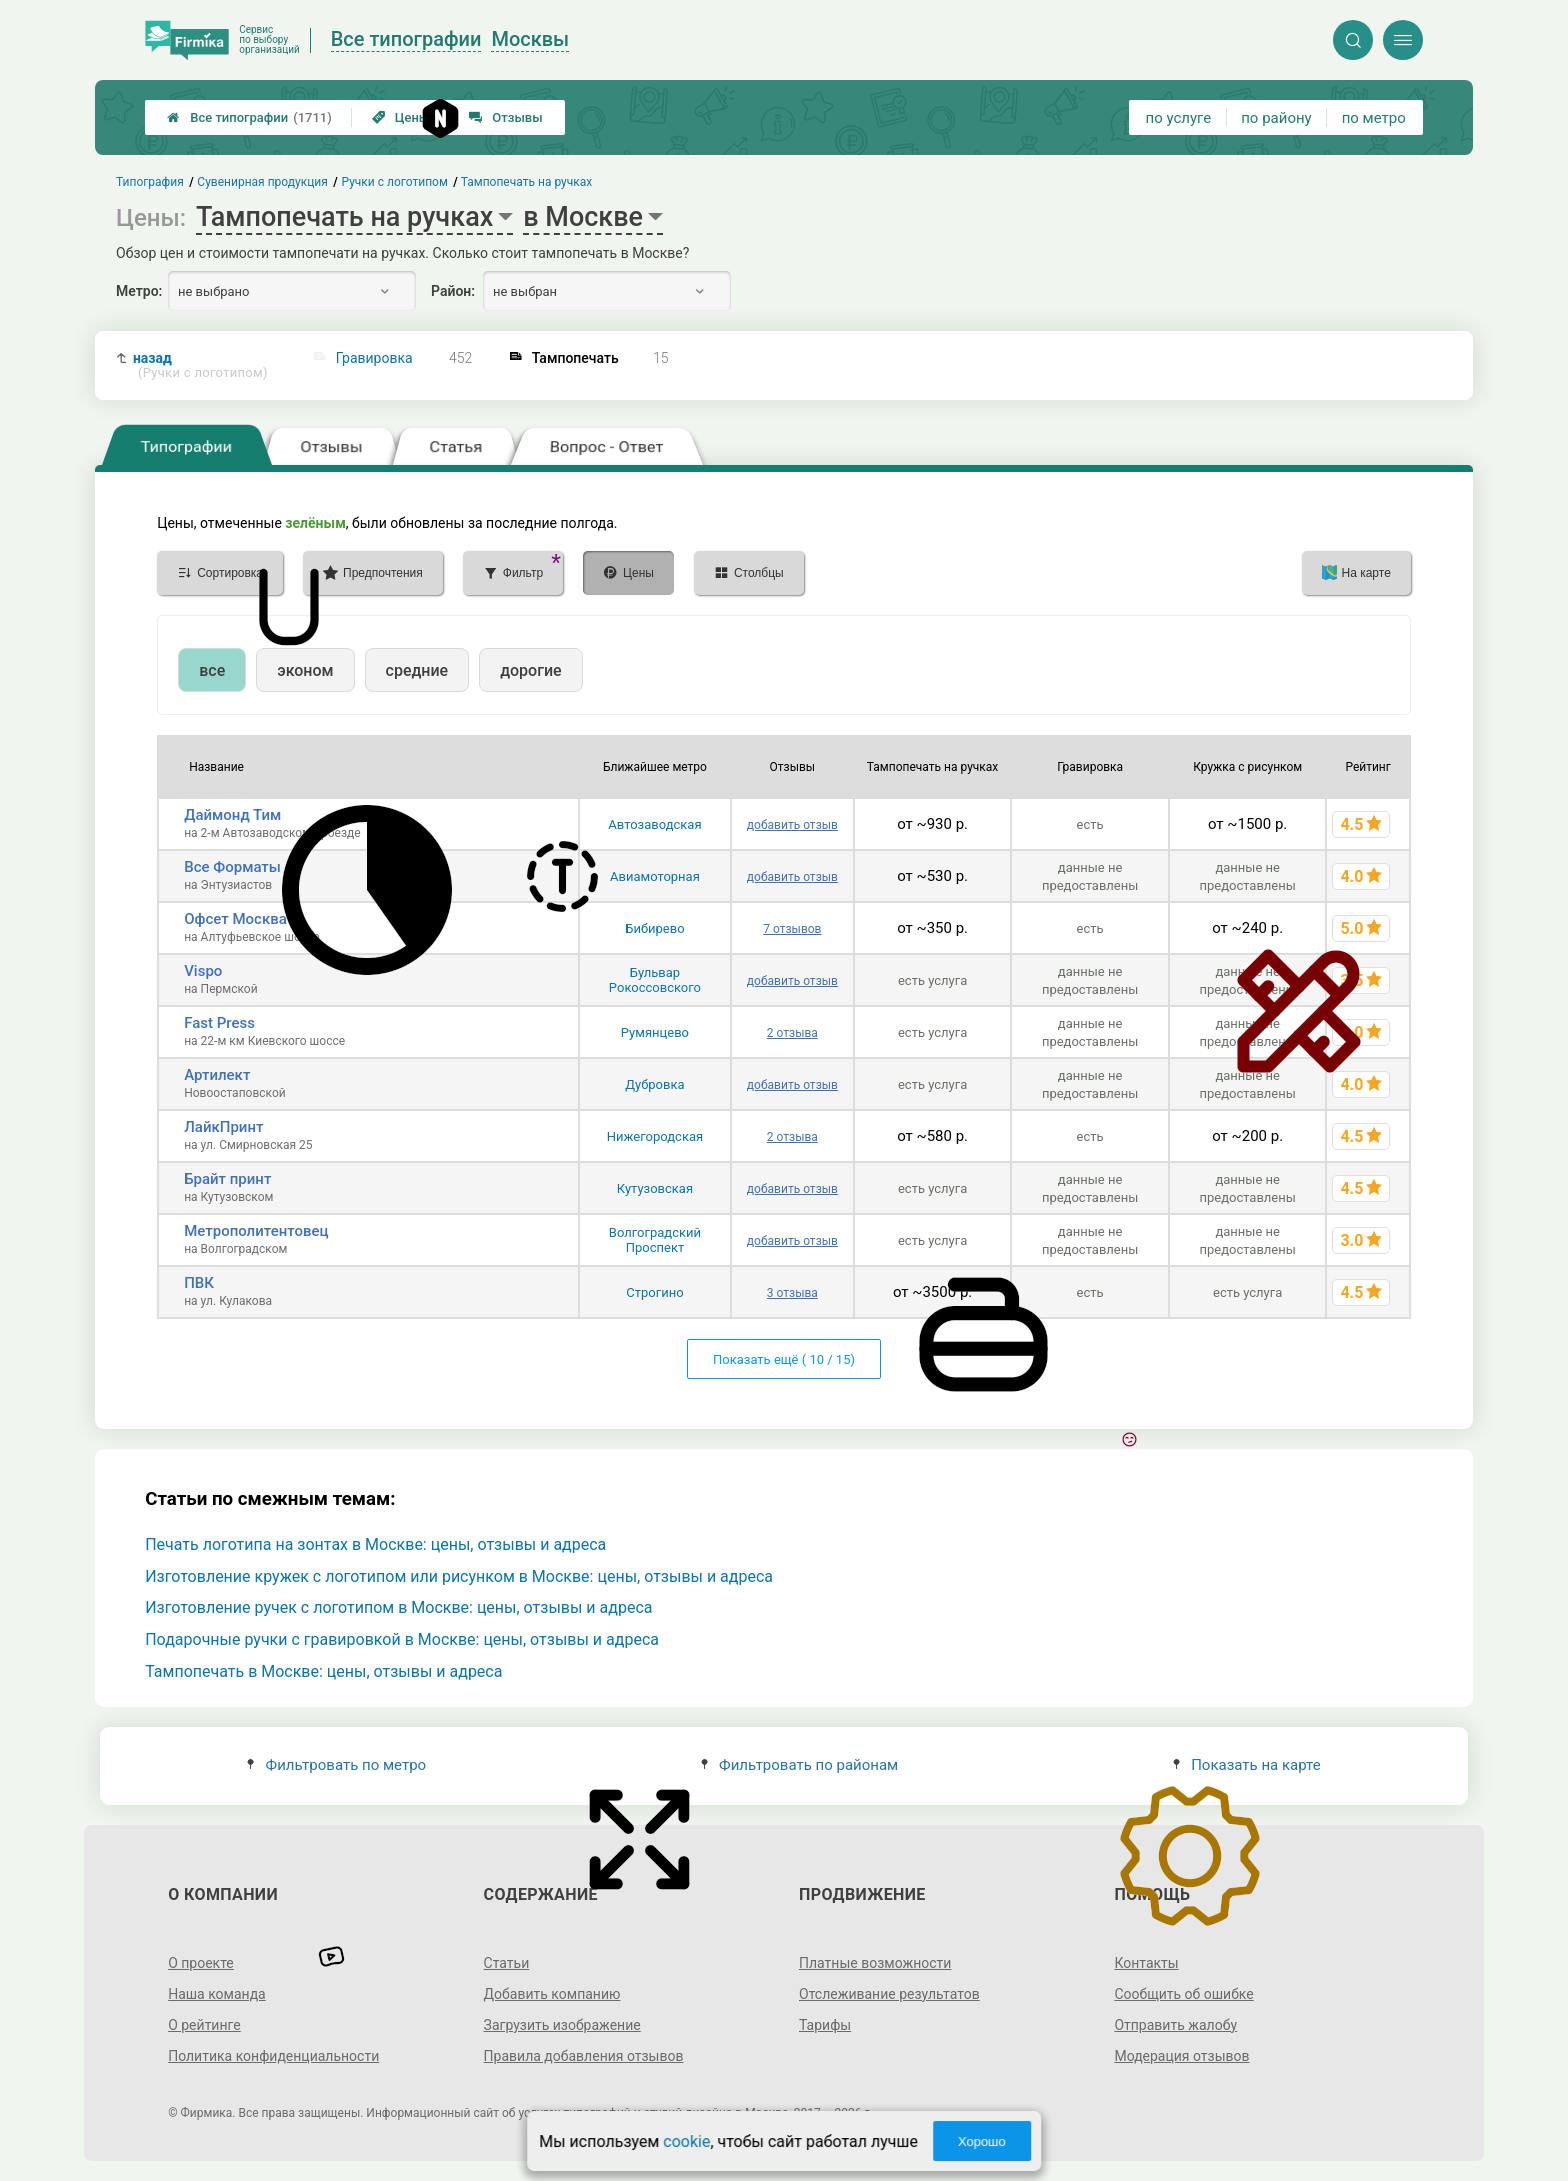 The width and height of the screenshot is (1568, 2181). I want to click on expand to fullscreen mode, so click(639, 1839).